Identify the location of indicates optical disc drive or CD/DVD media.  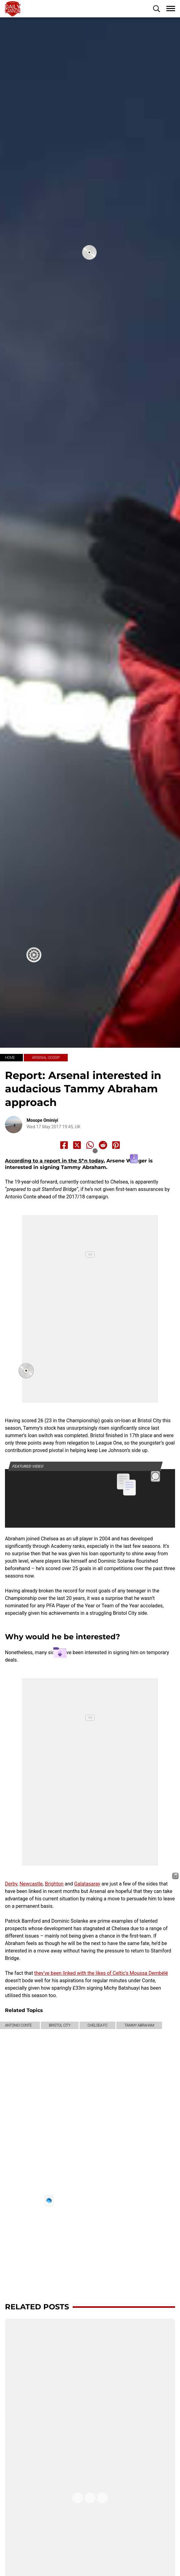
(26, 1370).